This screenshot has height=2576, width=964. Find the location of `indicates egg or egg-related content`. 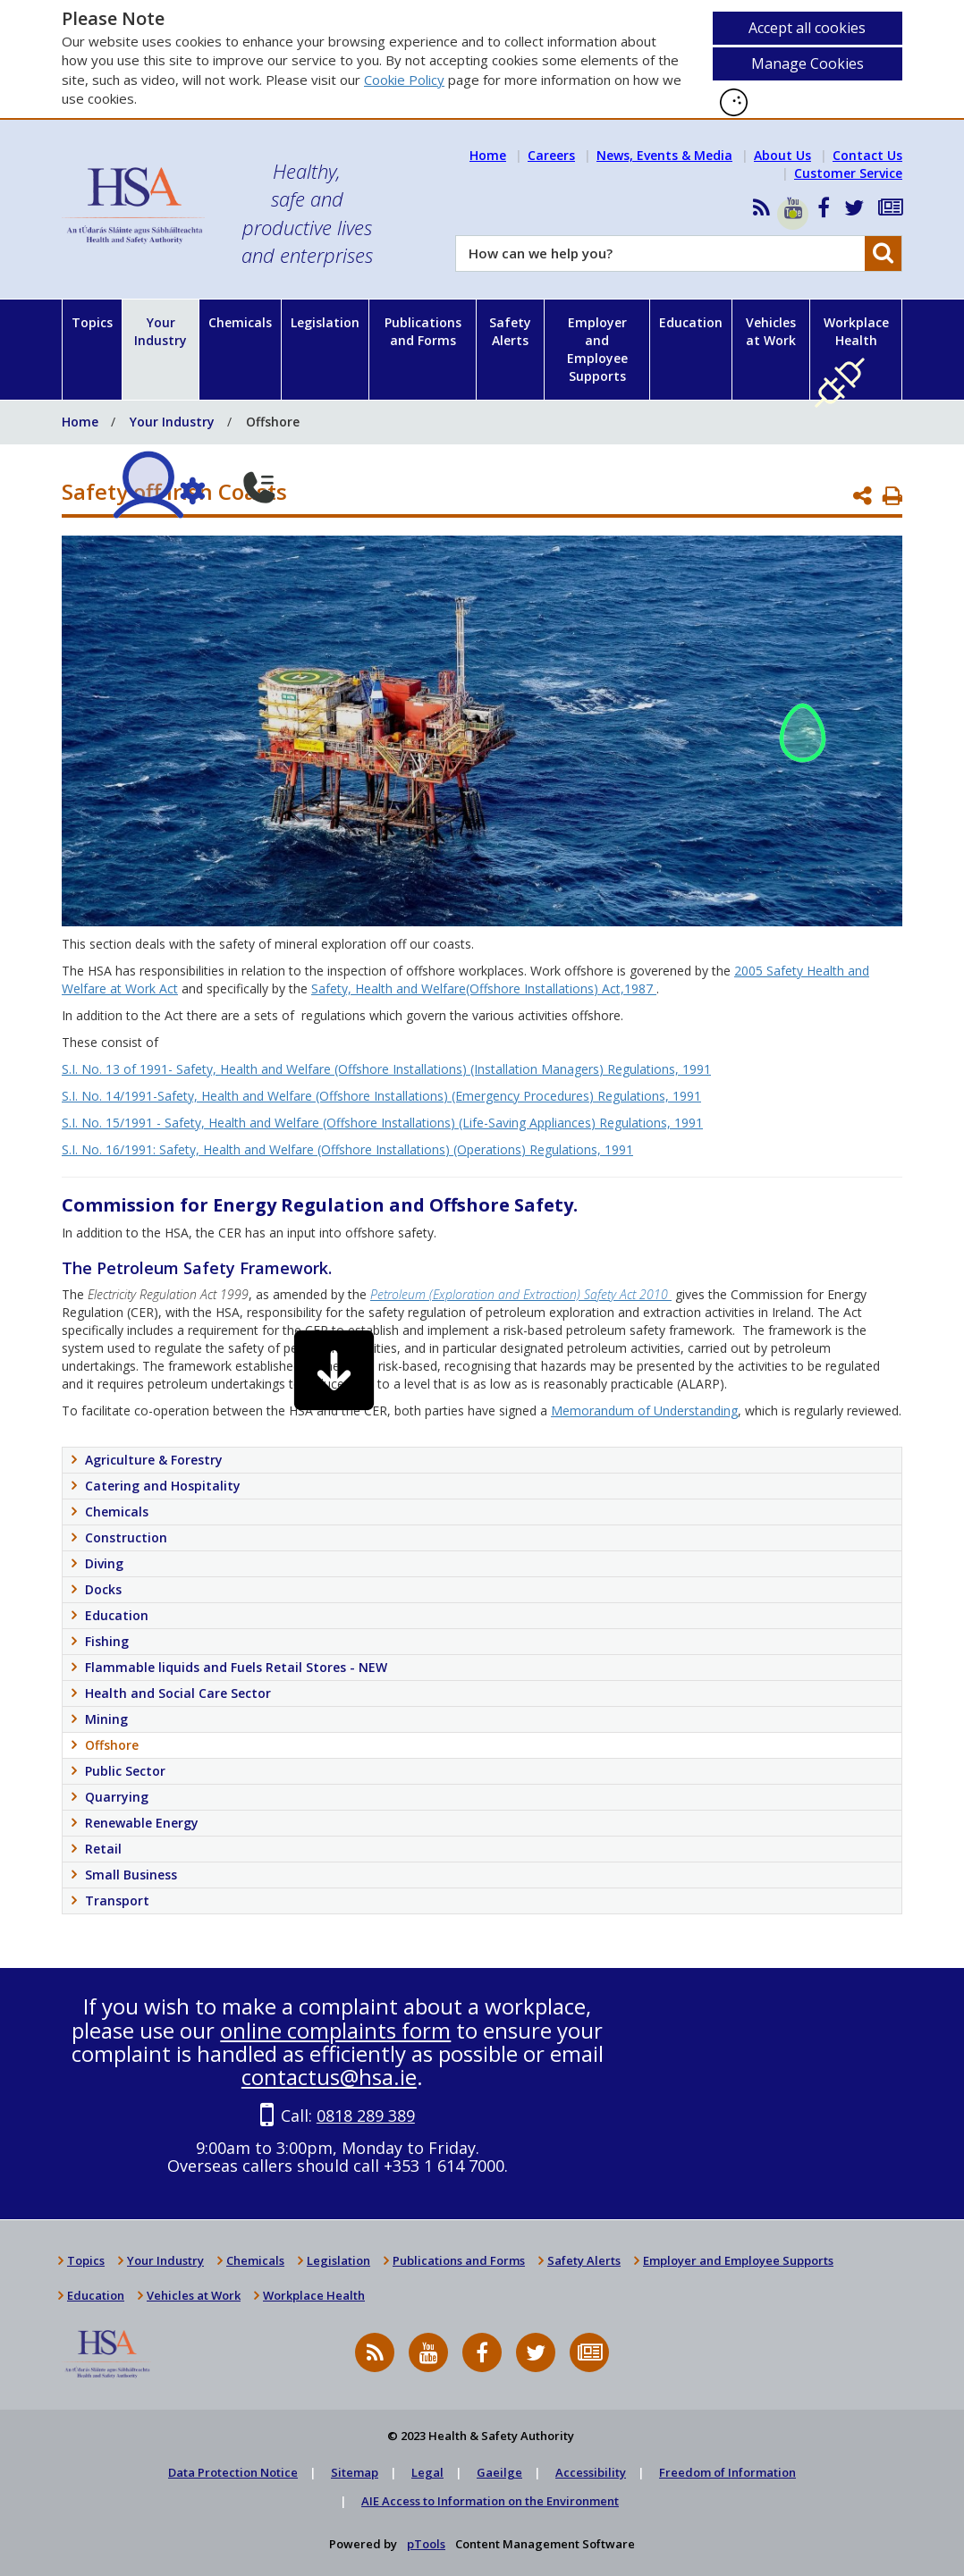

indicates egg or egg-related content is located at coordinates (802, 732).